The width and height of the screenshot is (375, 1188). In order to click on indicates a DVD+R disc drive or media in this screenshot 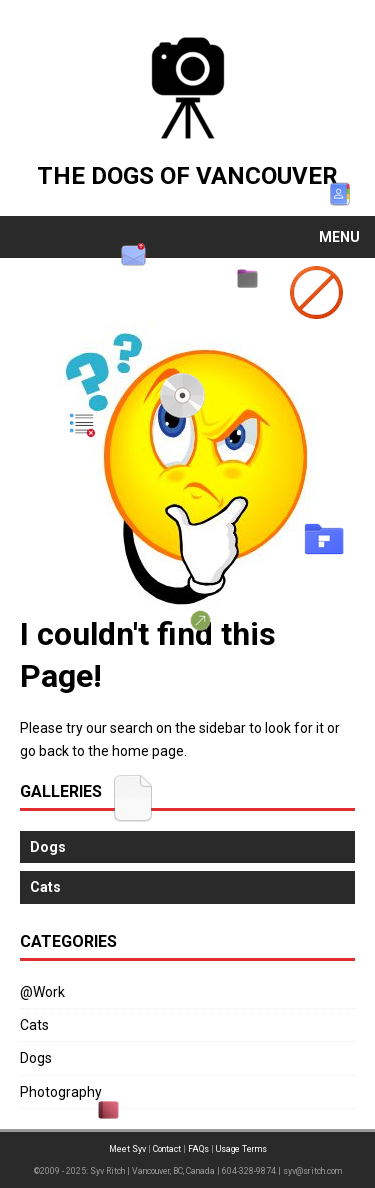, I will do `click(182, 395)`.